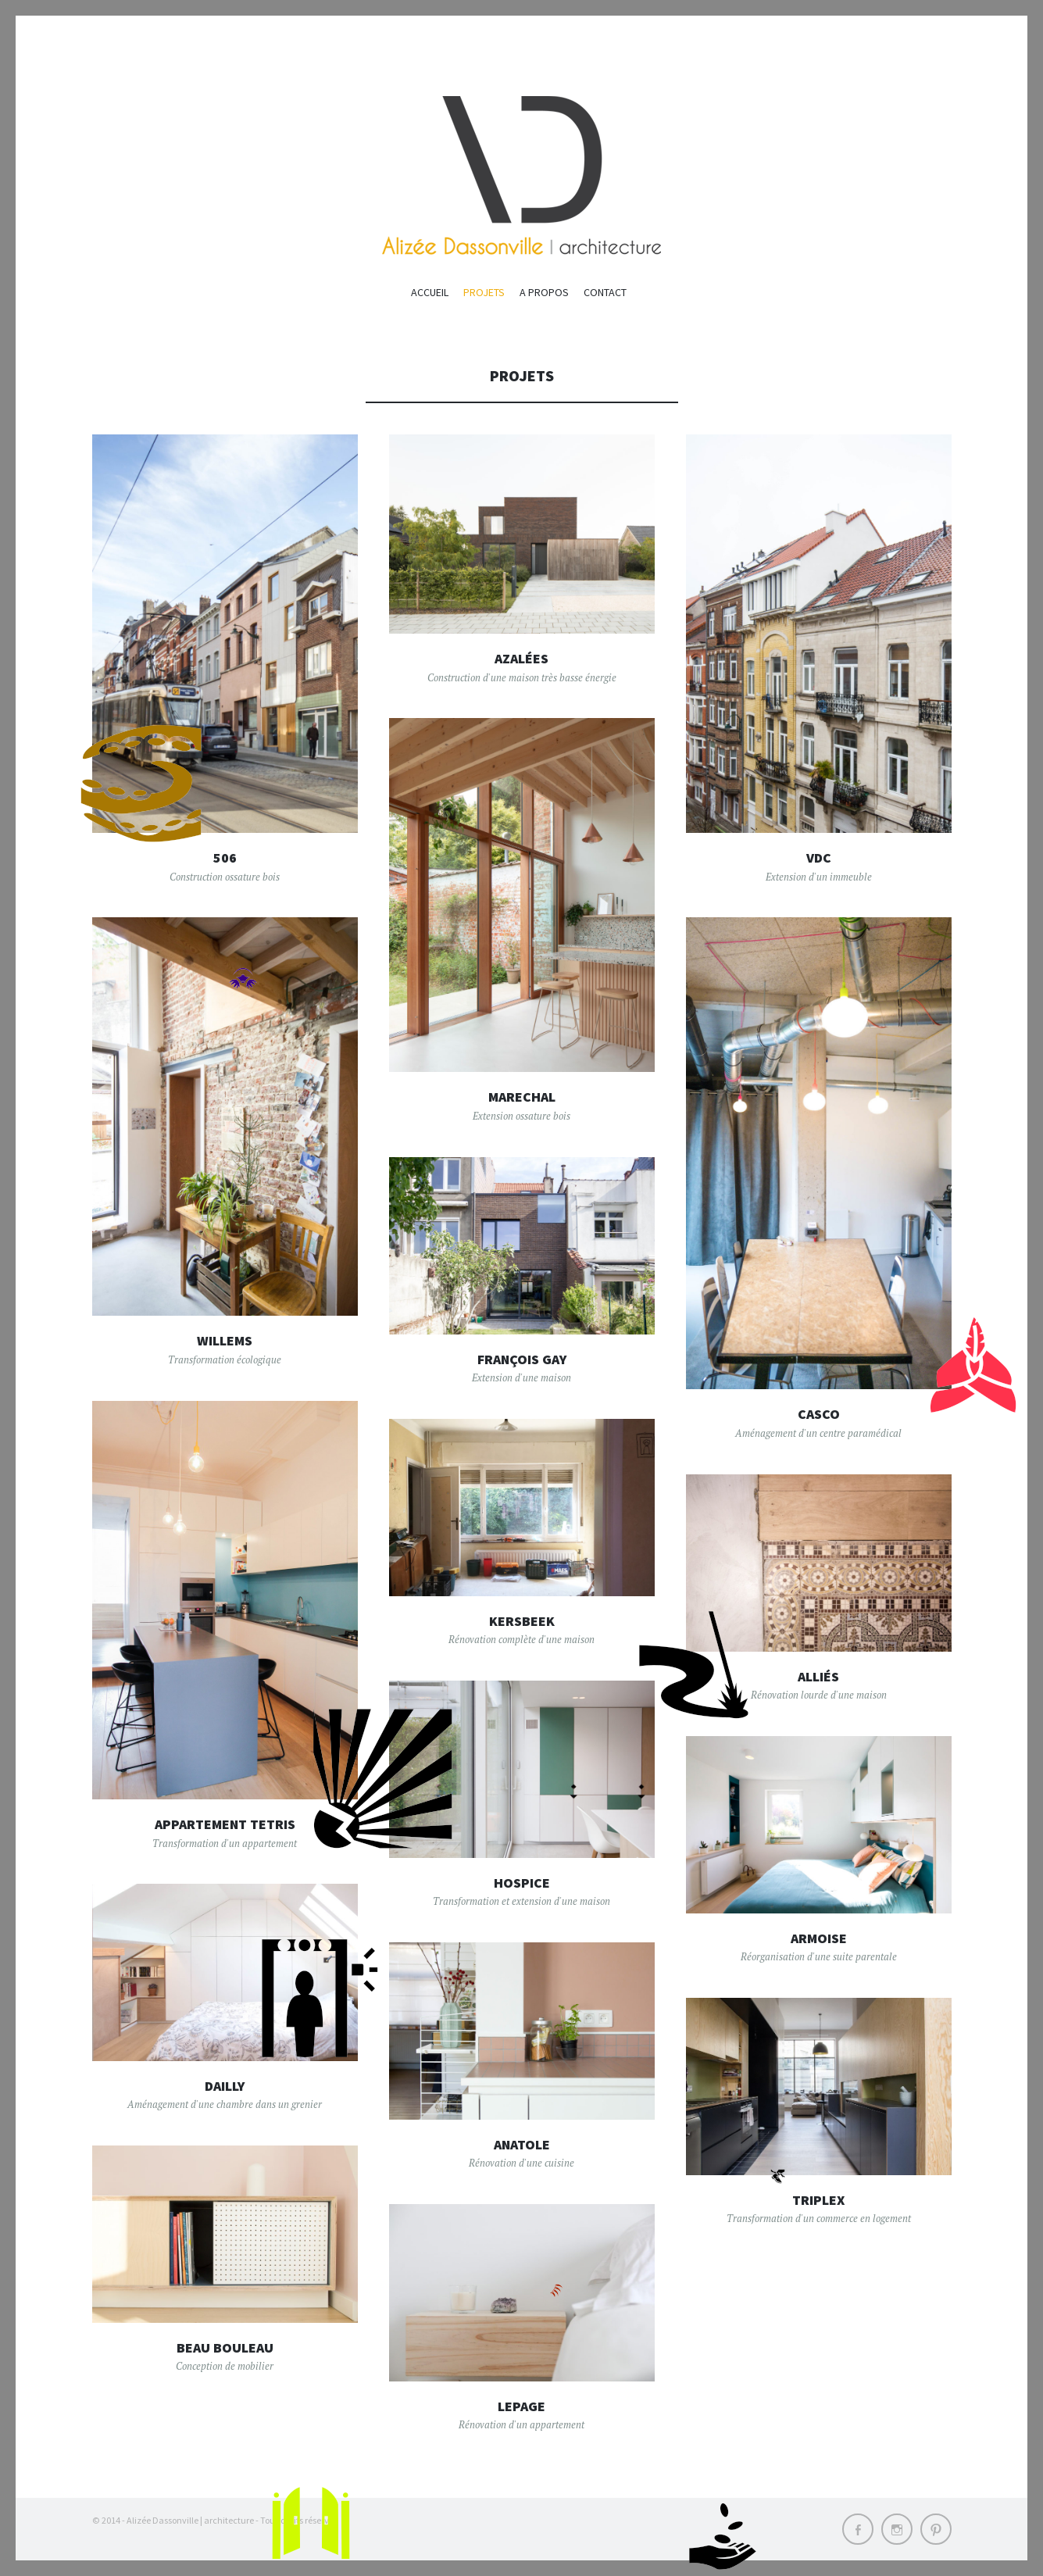 This screenshot has width=1043, height=2576. I want to click on activate laser attack ability, so click(694, 1666).